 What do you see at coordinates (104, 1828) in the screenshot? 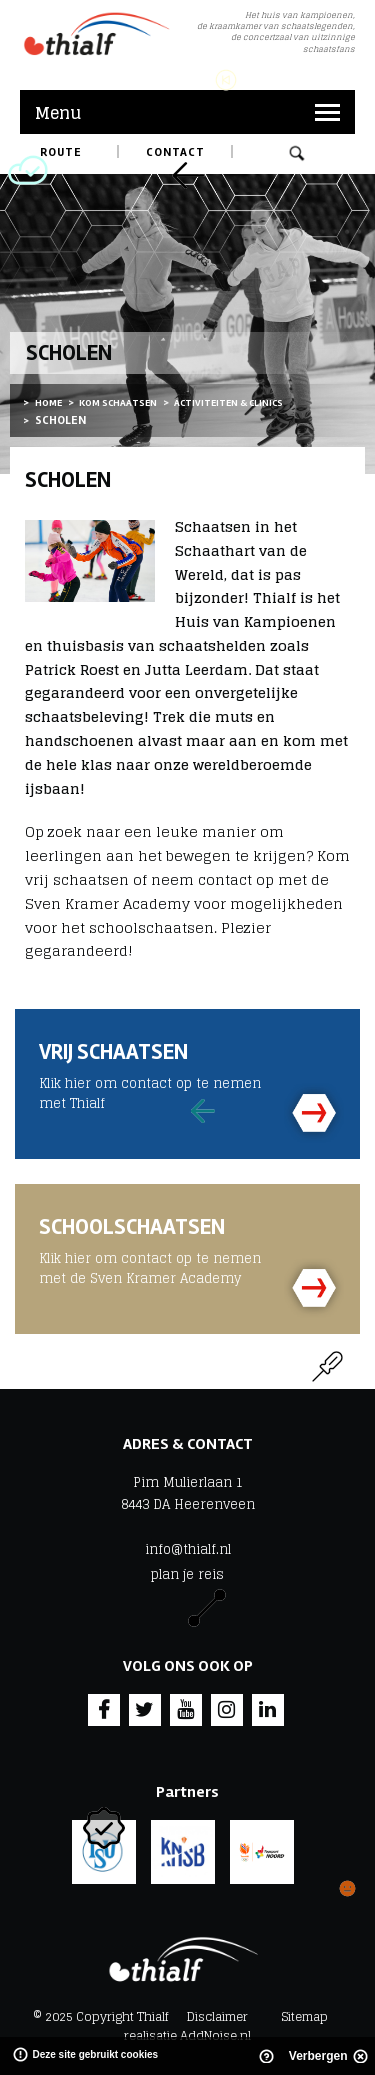
I see `indicates verified or authenticated status` at bounding box center [104, 1828].